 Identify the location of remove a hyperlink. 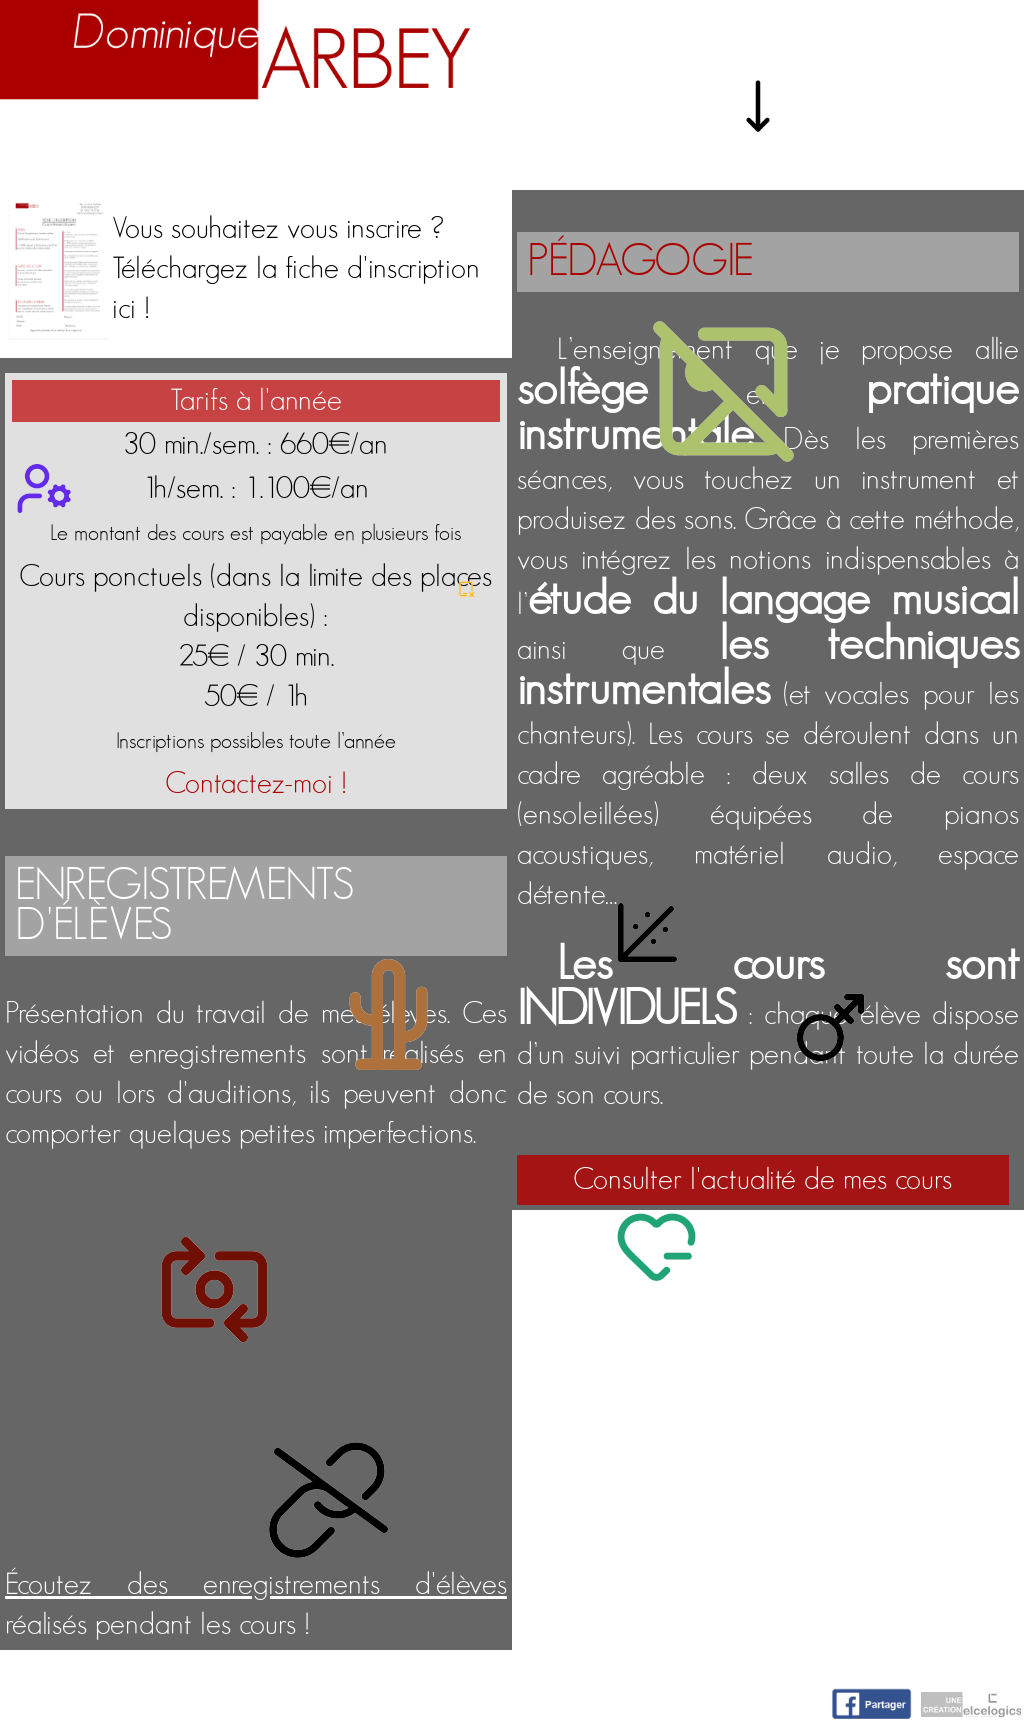
(327, 1500).